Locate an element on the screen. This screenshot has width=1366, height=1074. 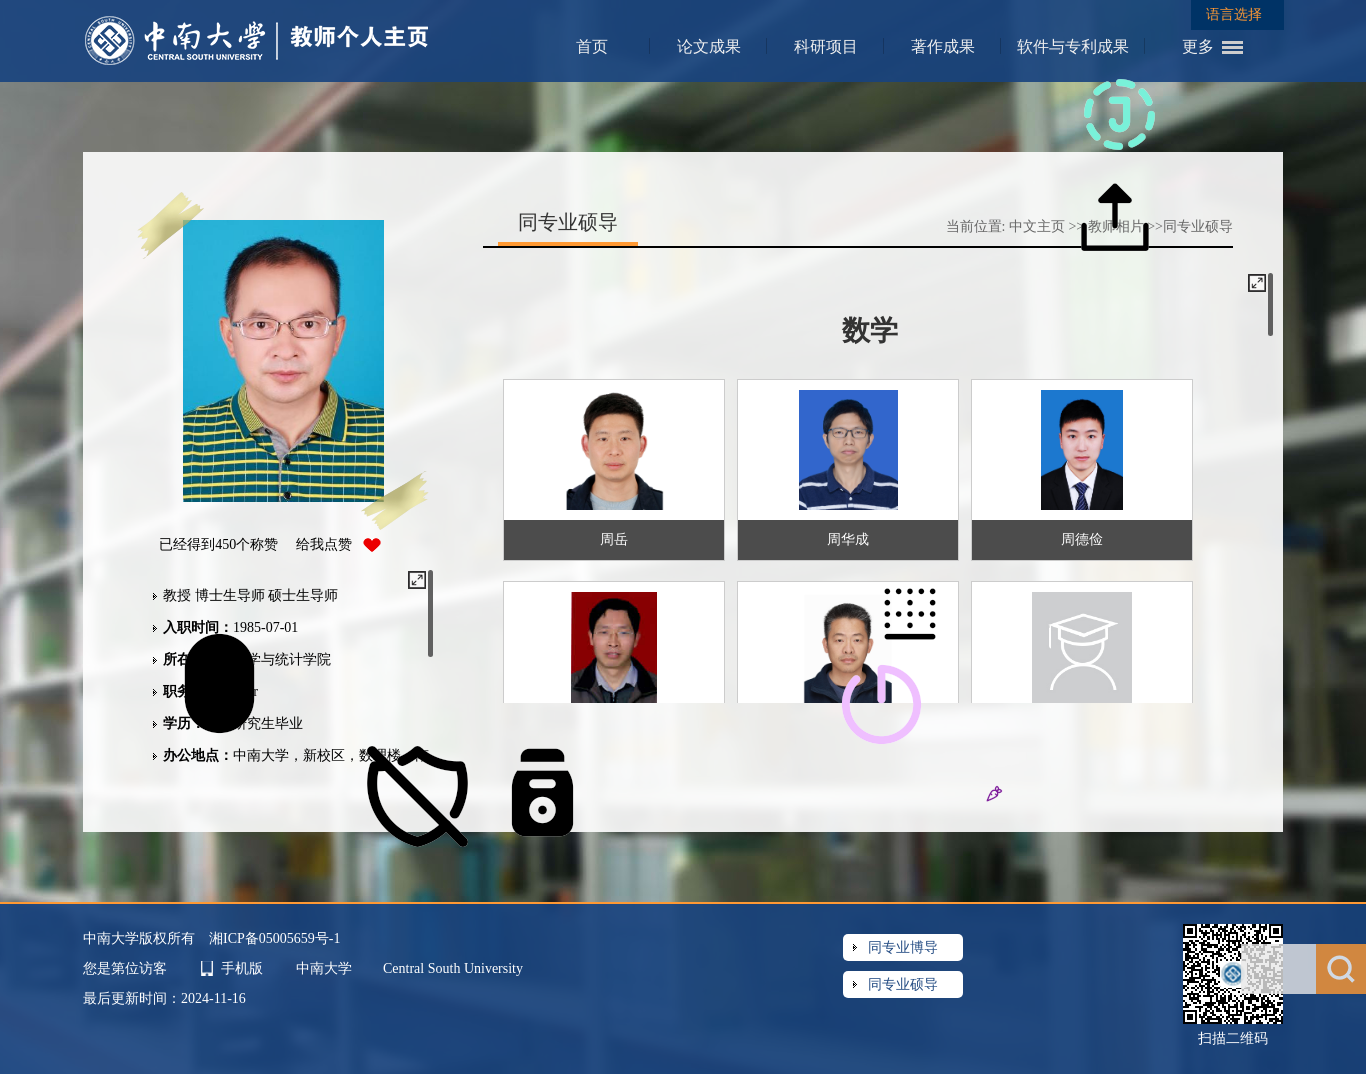
disable security protection is located at coordinates (417, 796).